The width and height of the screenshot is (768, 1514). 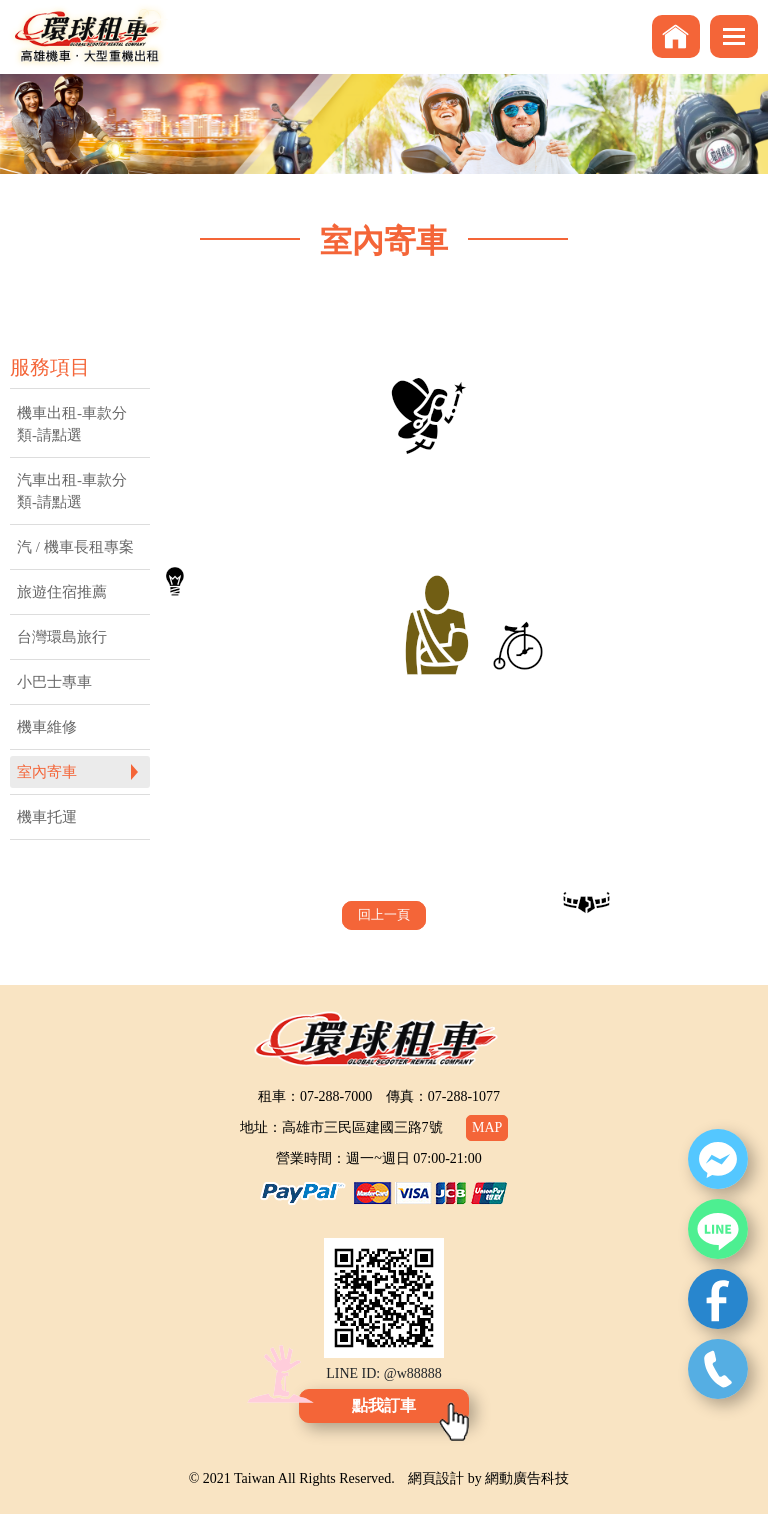 What do you see at coordinates (437, 625) in the screenshot?
I see `indicates an injury or medical condition` at bounding box center [437, 625].